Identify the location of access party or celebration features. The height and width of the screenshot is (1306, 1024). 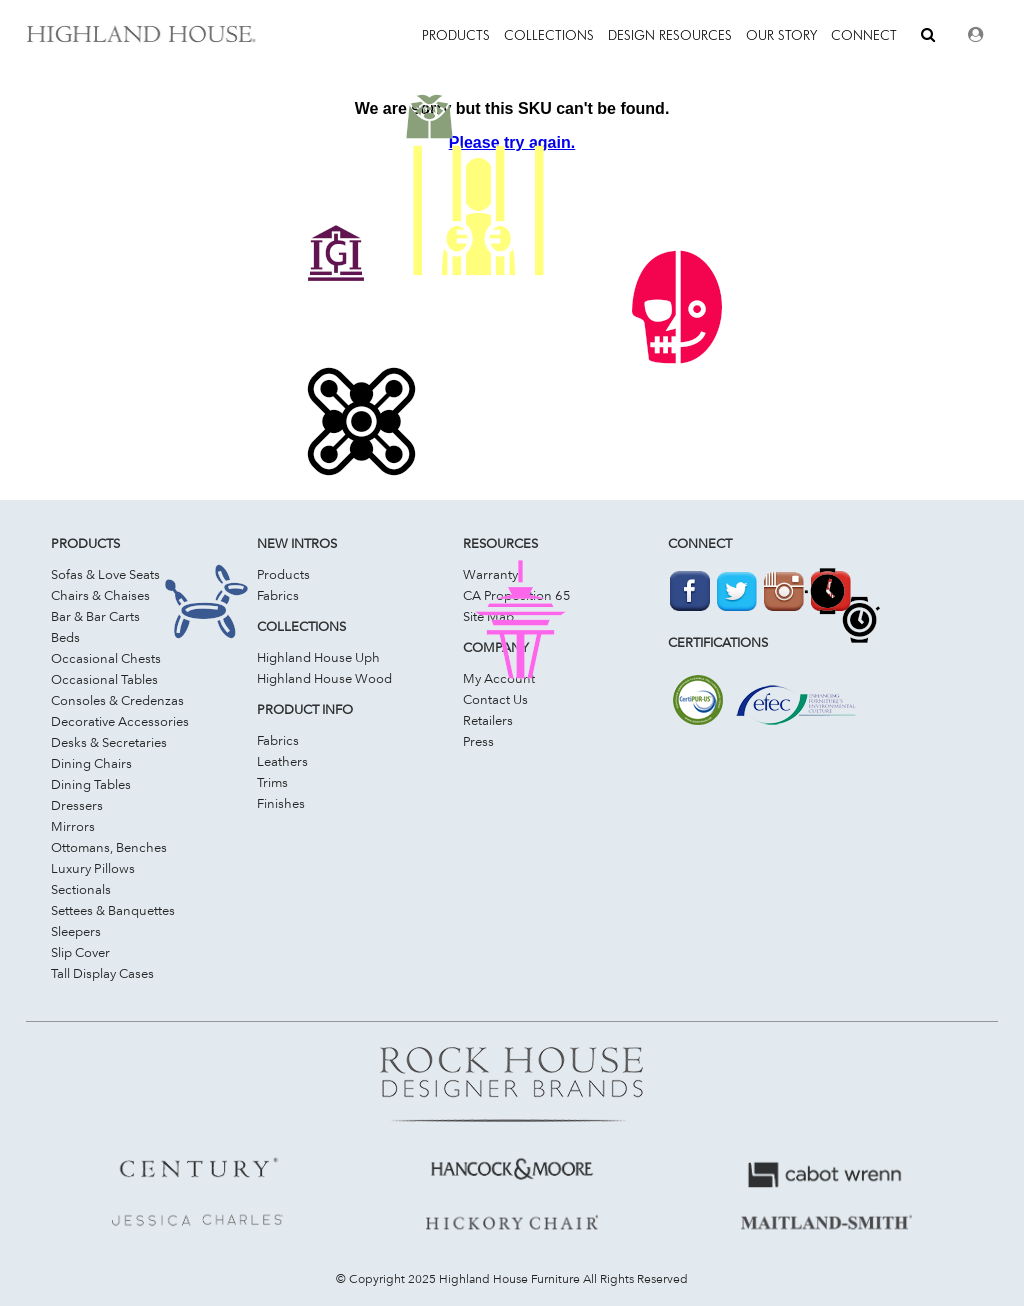
(206, 601).